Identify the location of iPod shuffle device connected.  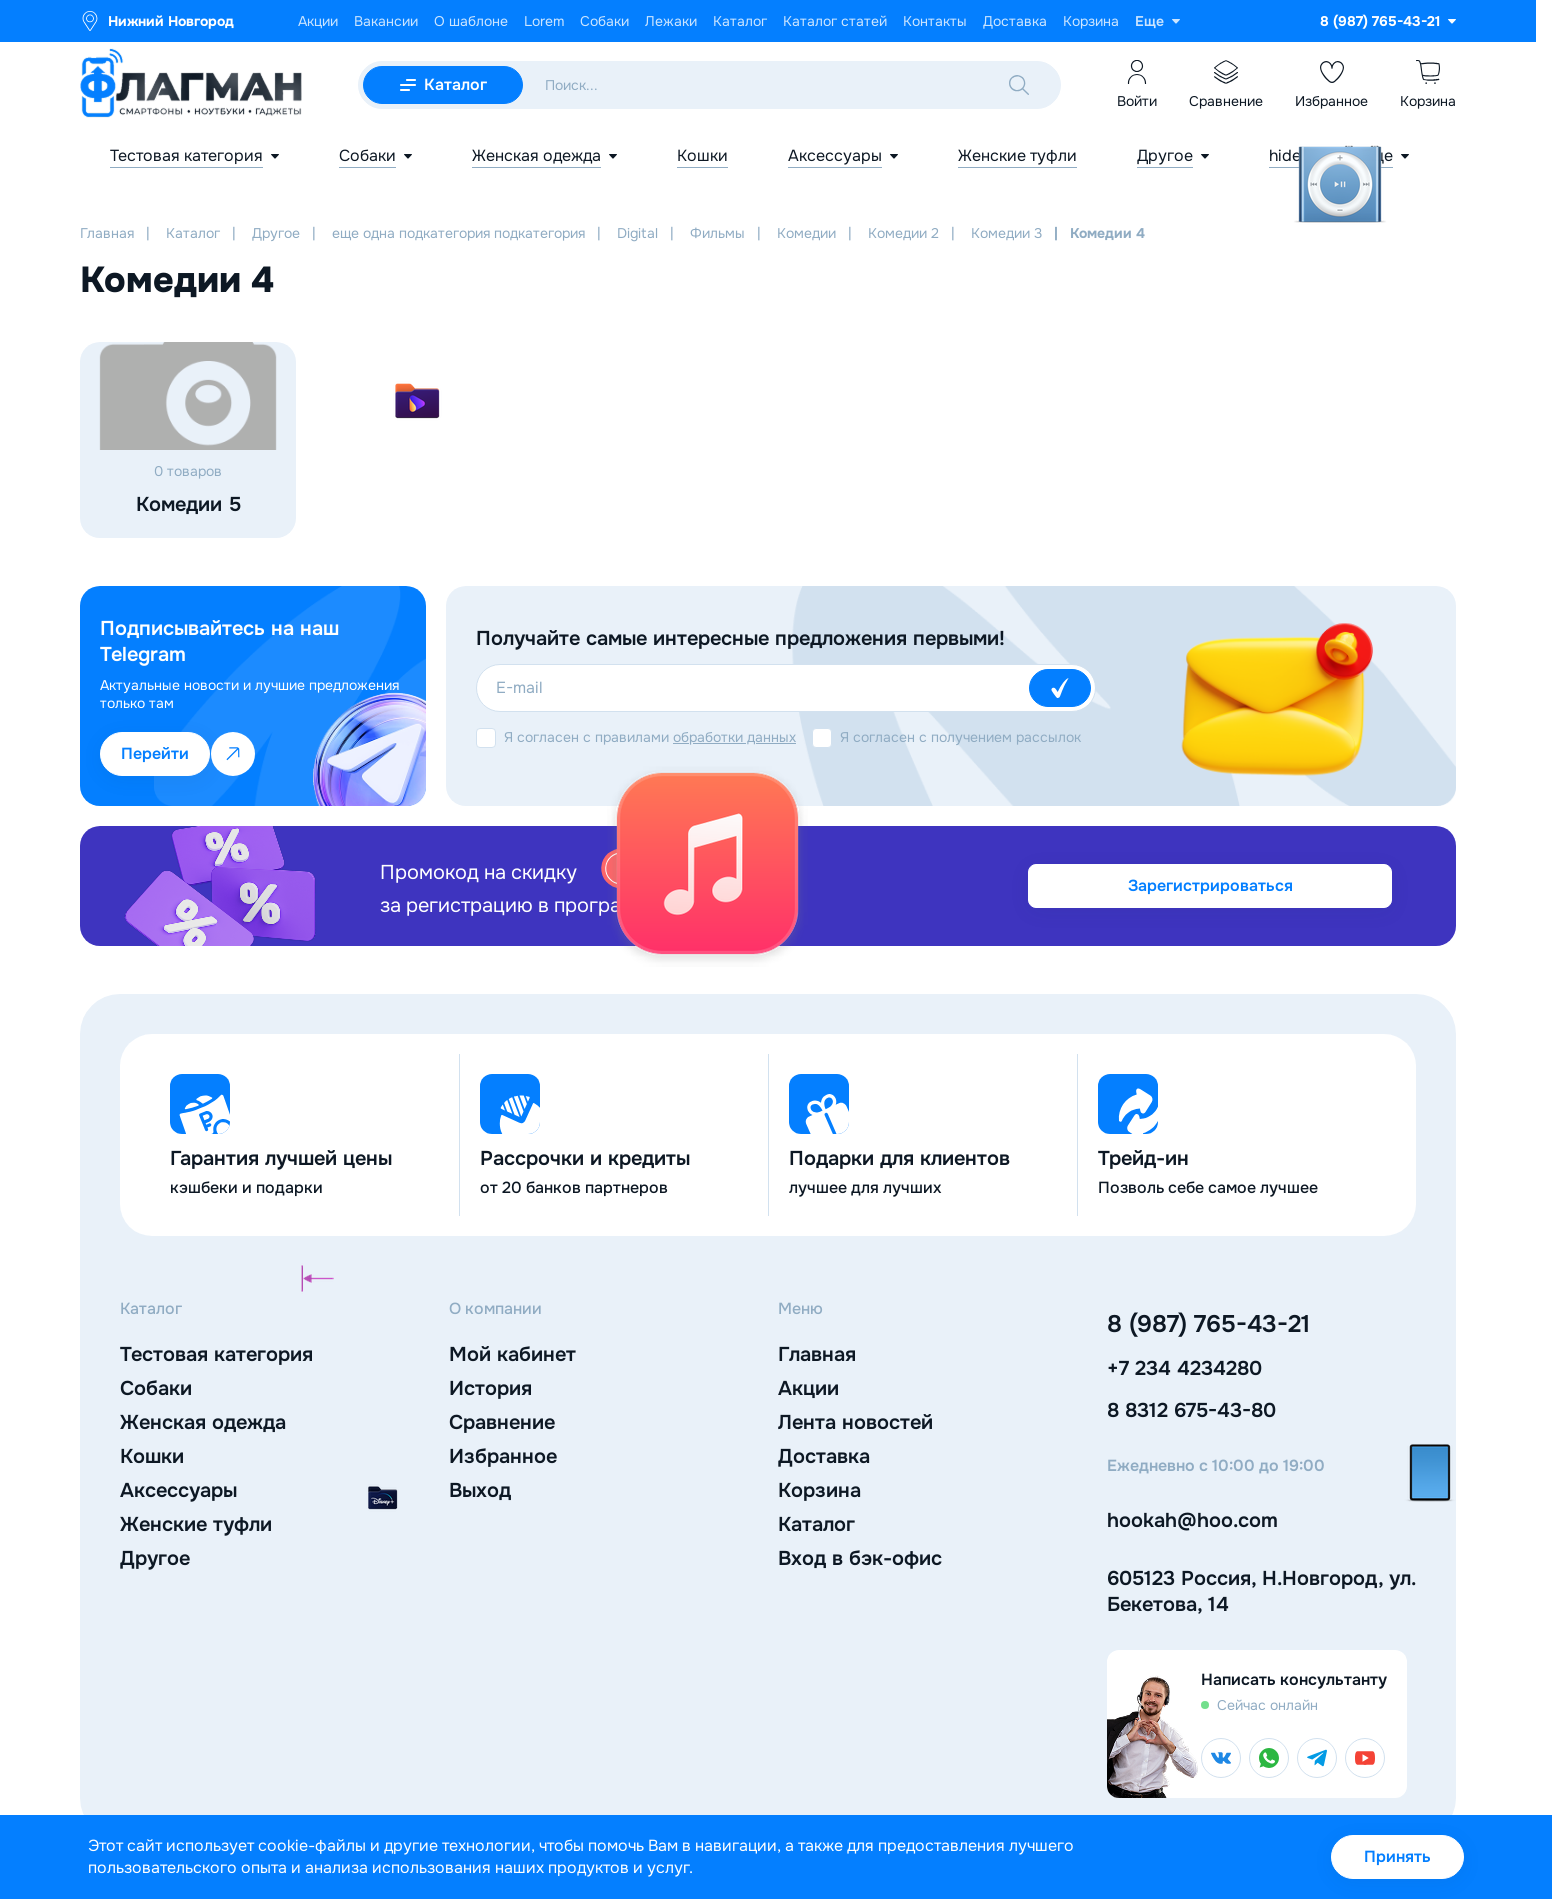
(1340, 184).